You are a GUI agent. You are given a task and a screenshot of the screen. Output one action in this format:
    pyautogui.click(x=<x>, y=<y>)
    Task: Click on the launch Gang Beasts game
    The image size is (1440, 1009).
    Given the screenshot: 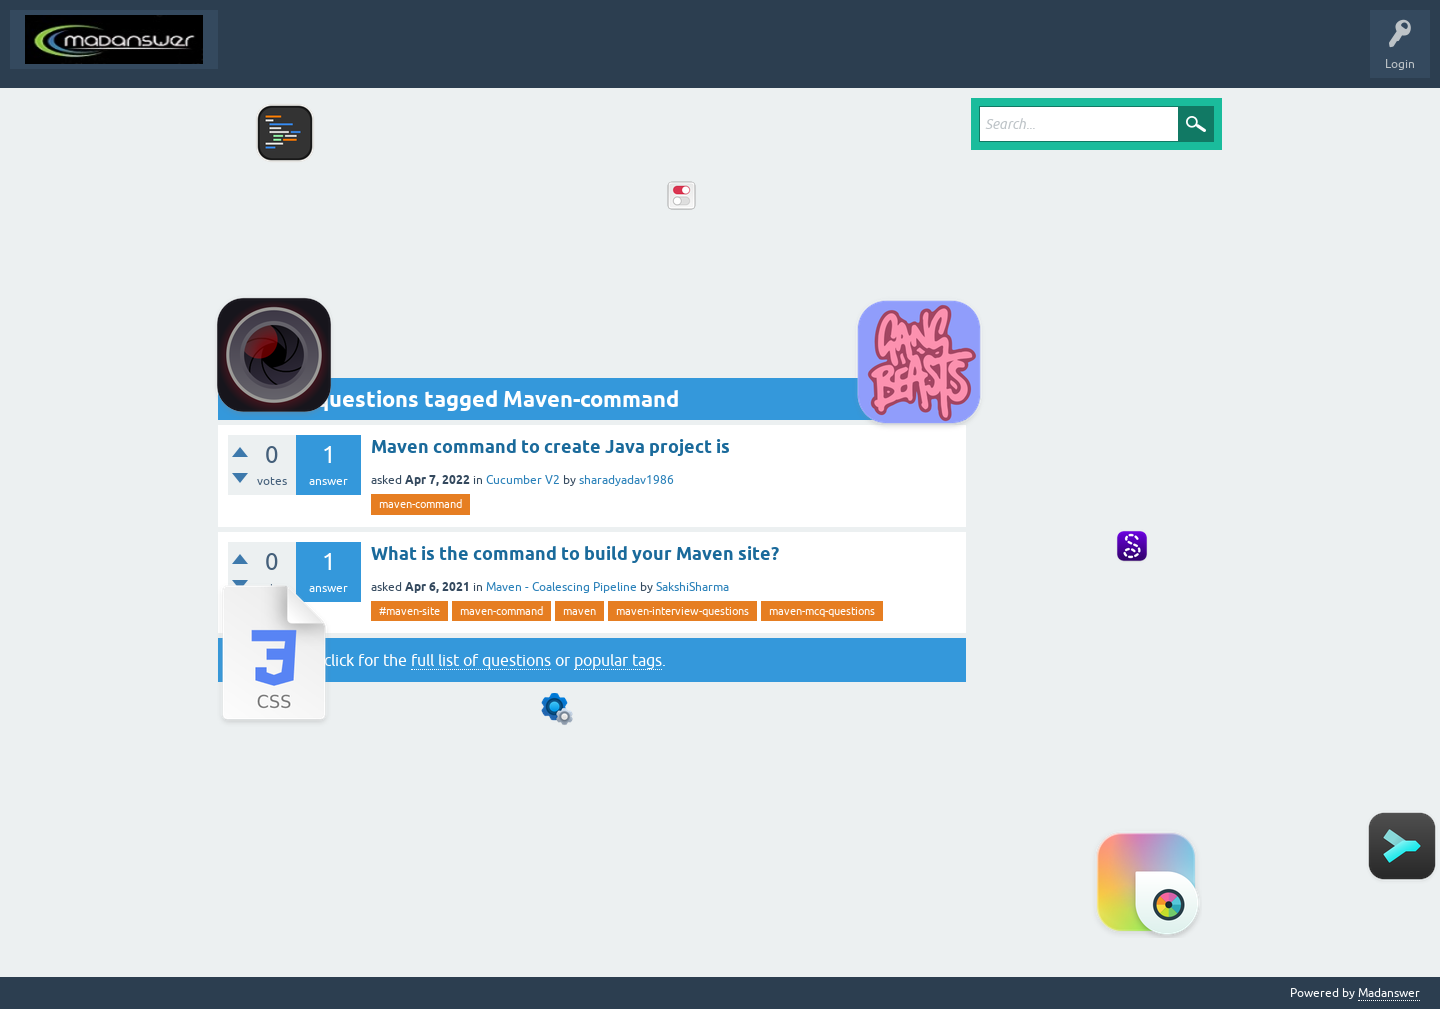 What is the action you would take?
    pyautogui.click(x=919, y=362)
    